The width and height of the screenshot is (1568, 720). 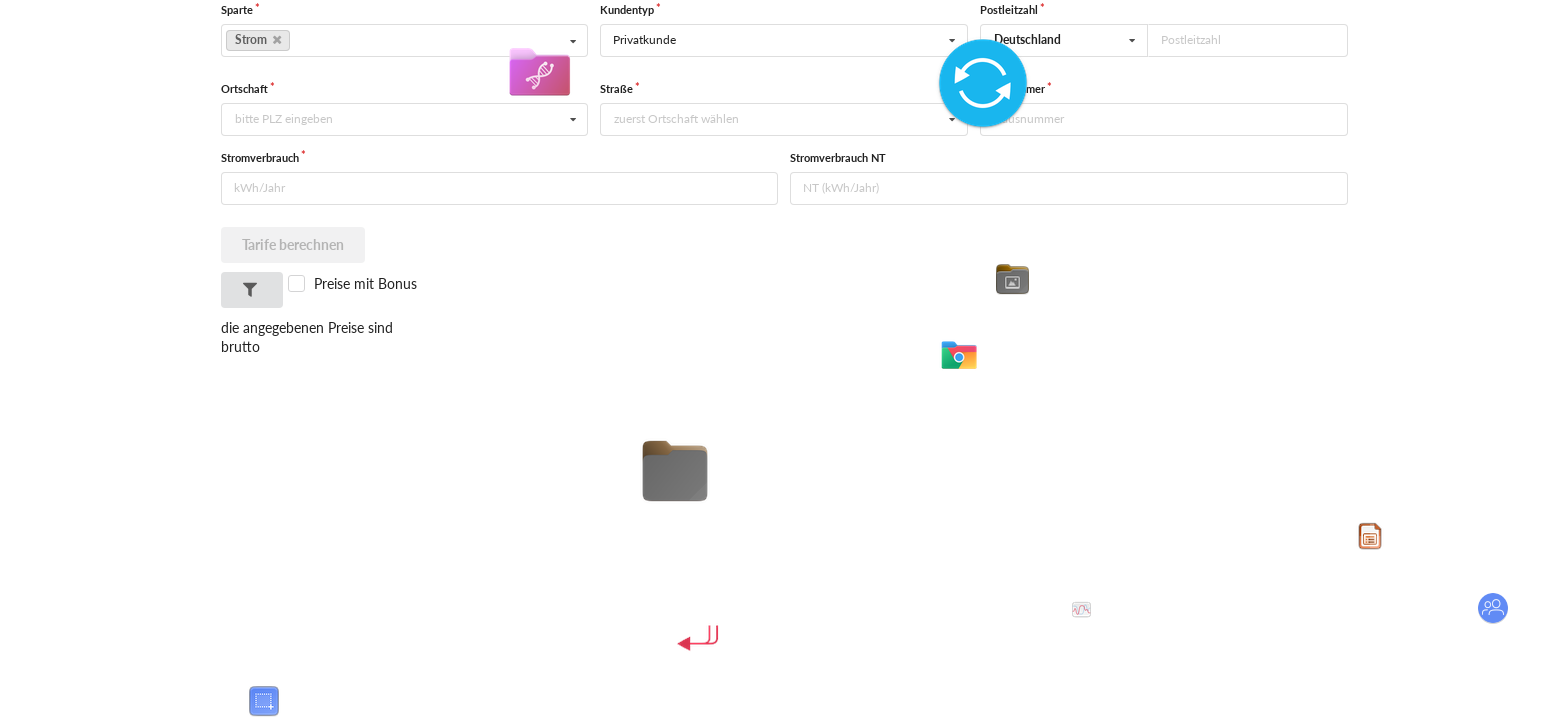 I want to click on open biology course files, so click(x=539, y=73).